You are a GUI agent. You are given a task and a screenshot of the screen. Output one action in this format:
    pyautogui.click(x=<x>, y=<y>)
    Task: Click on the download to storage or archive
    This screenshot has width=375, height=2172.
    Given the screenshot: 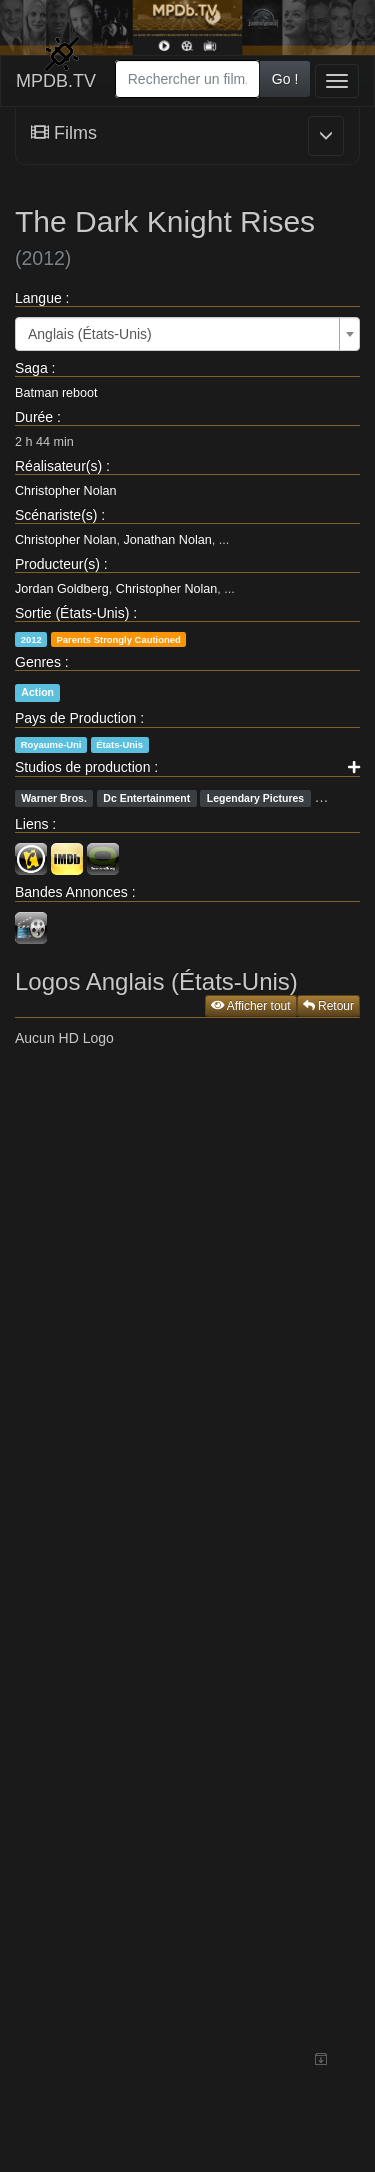 What is the action you would take?
    pyautogui.click(x=321, y=2059)
    